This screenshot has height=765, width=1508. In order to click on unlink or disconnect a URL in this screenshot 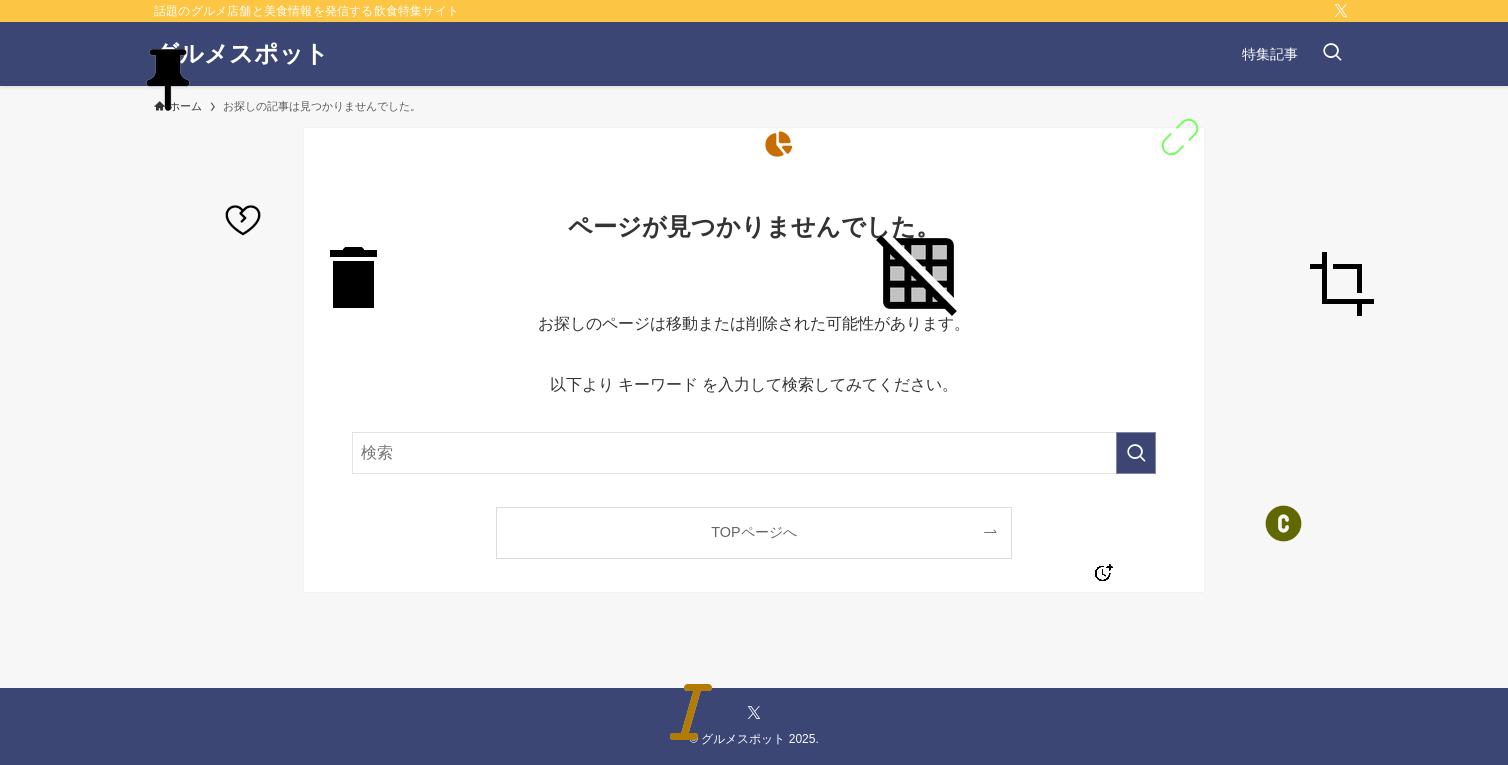, I will do `click(1180, 137)`.